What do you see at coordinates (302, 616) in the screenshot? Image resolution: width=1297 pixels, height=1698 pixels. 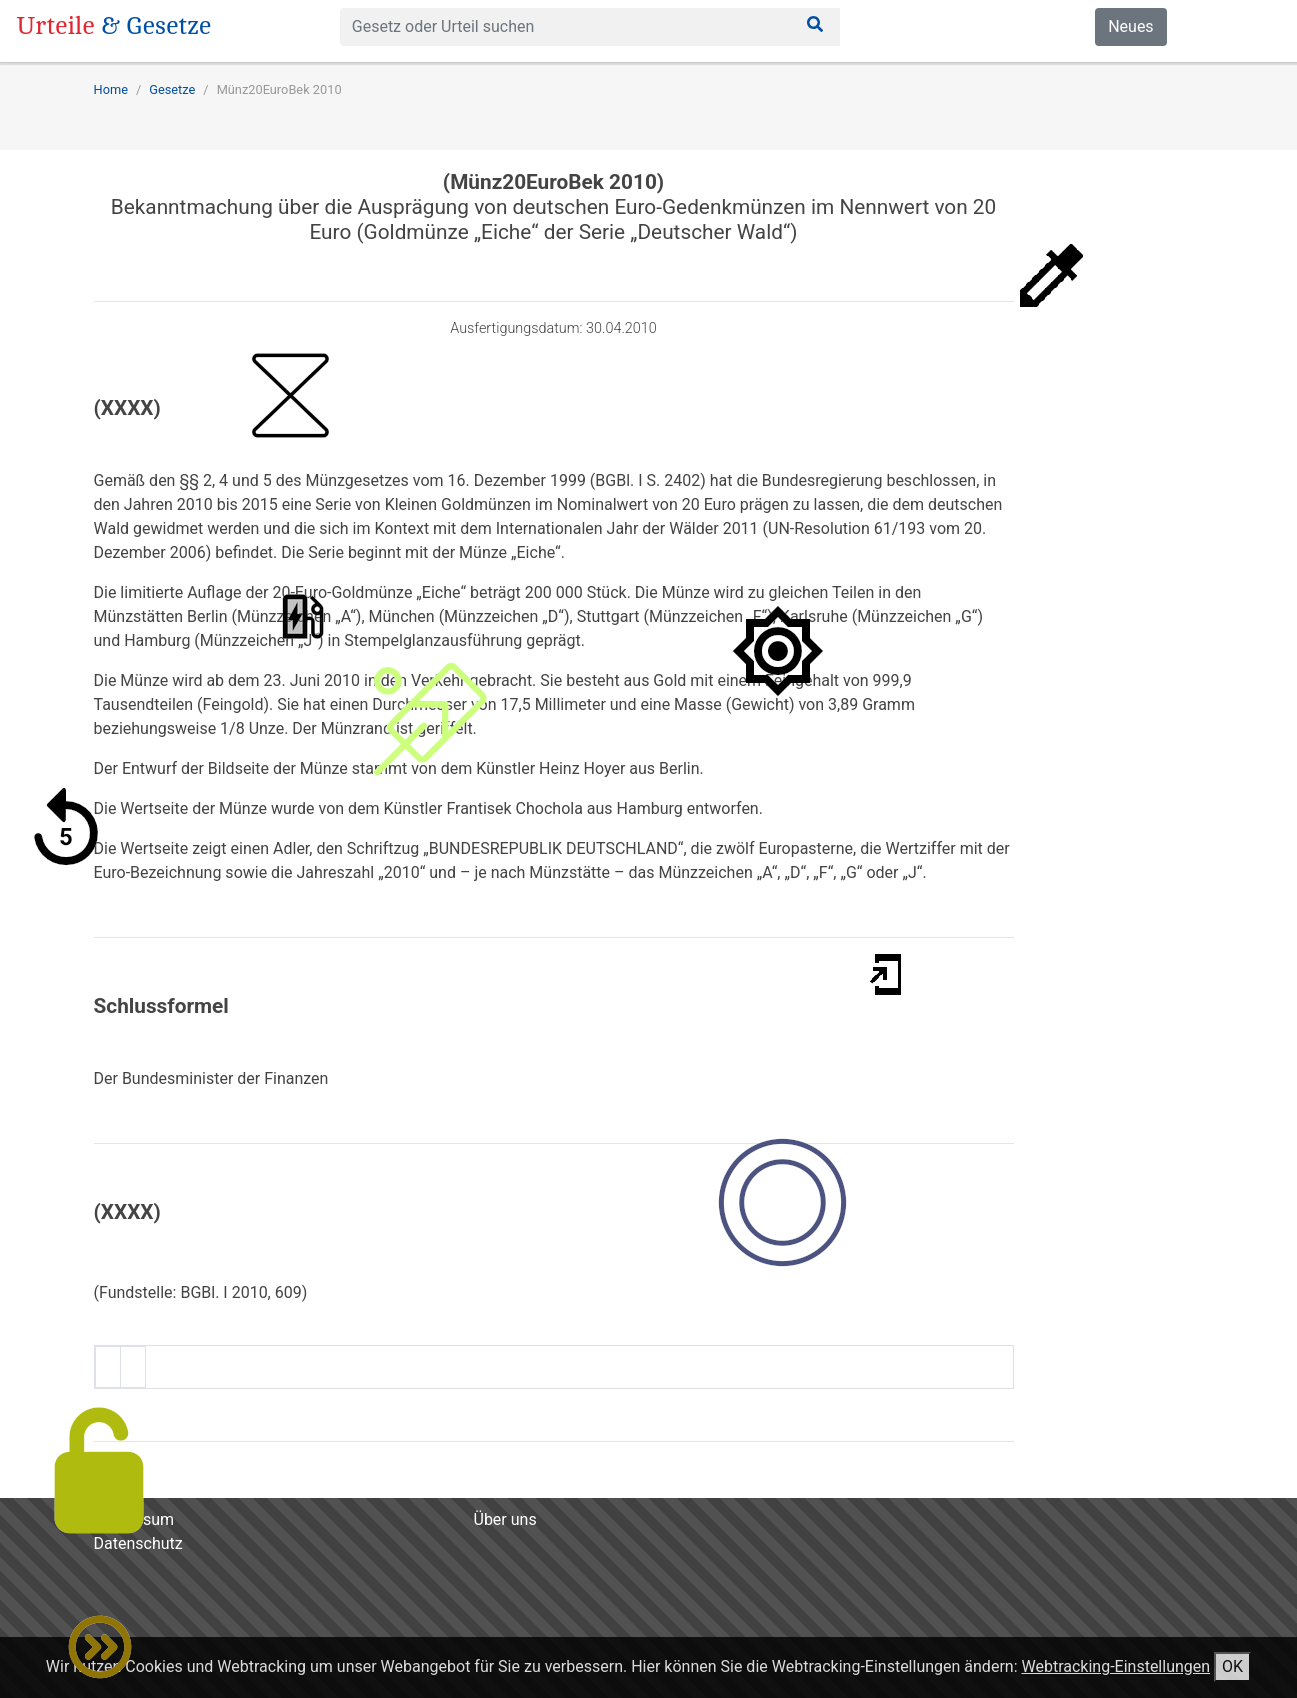 I see `find nearby electric vehicle charging stations` at bounding box center [302, 616].